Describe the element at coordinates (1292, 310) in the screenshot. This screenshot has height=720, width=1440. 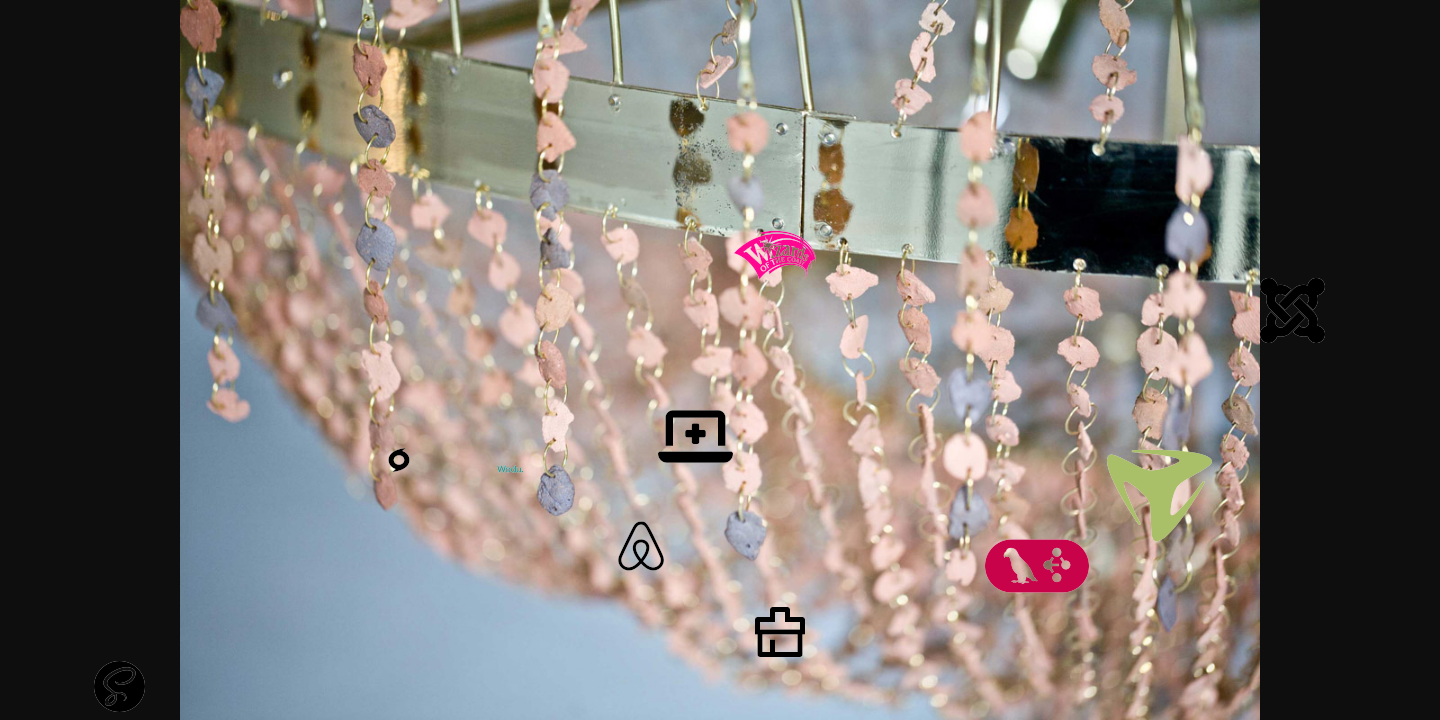
I see `joomla content management system logo` at that location.